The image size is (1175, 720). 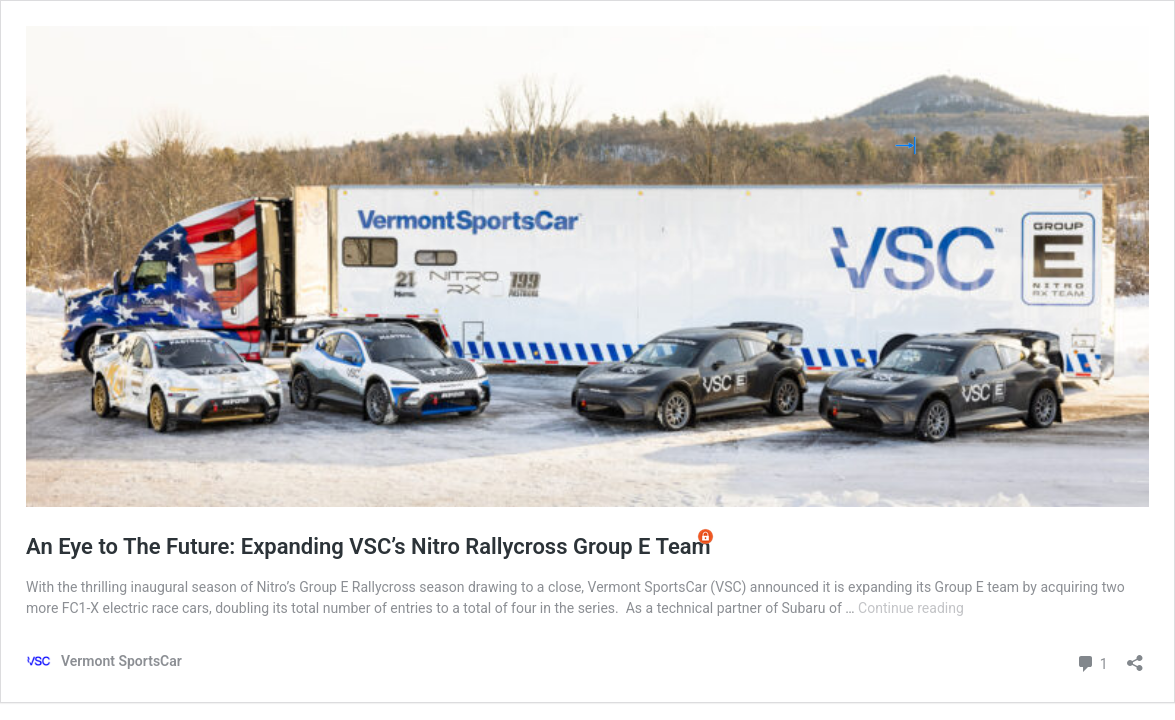 I want to click on go to the last item or page, so click(x=905, y=145).